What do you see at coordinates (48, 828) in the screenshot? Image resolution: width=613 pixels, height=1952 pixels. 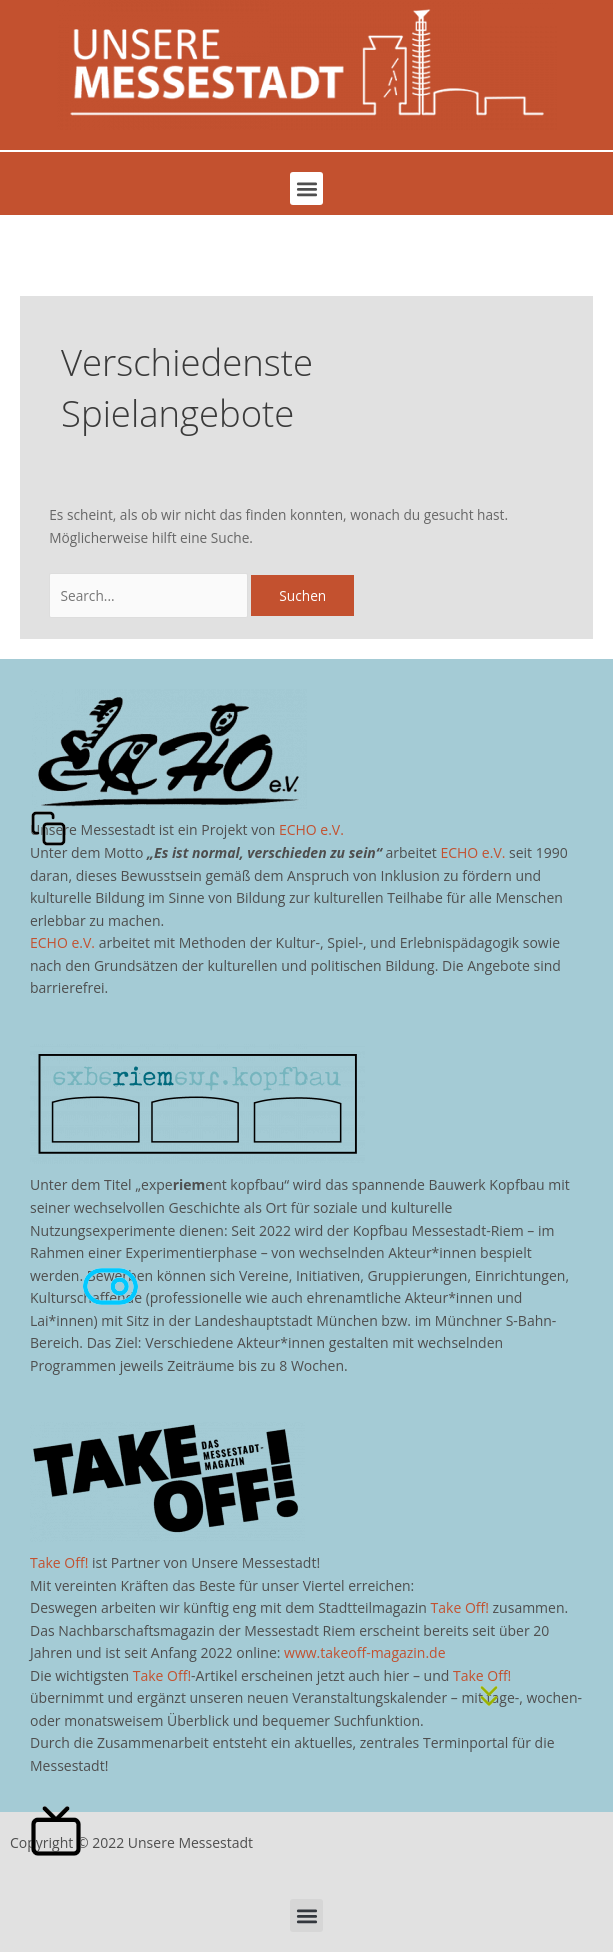 I see `copy to clipboard` at bounding box center [48, 828].